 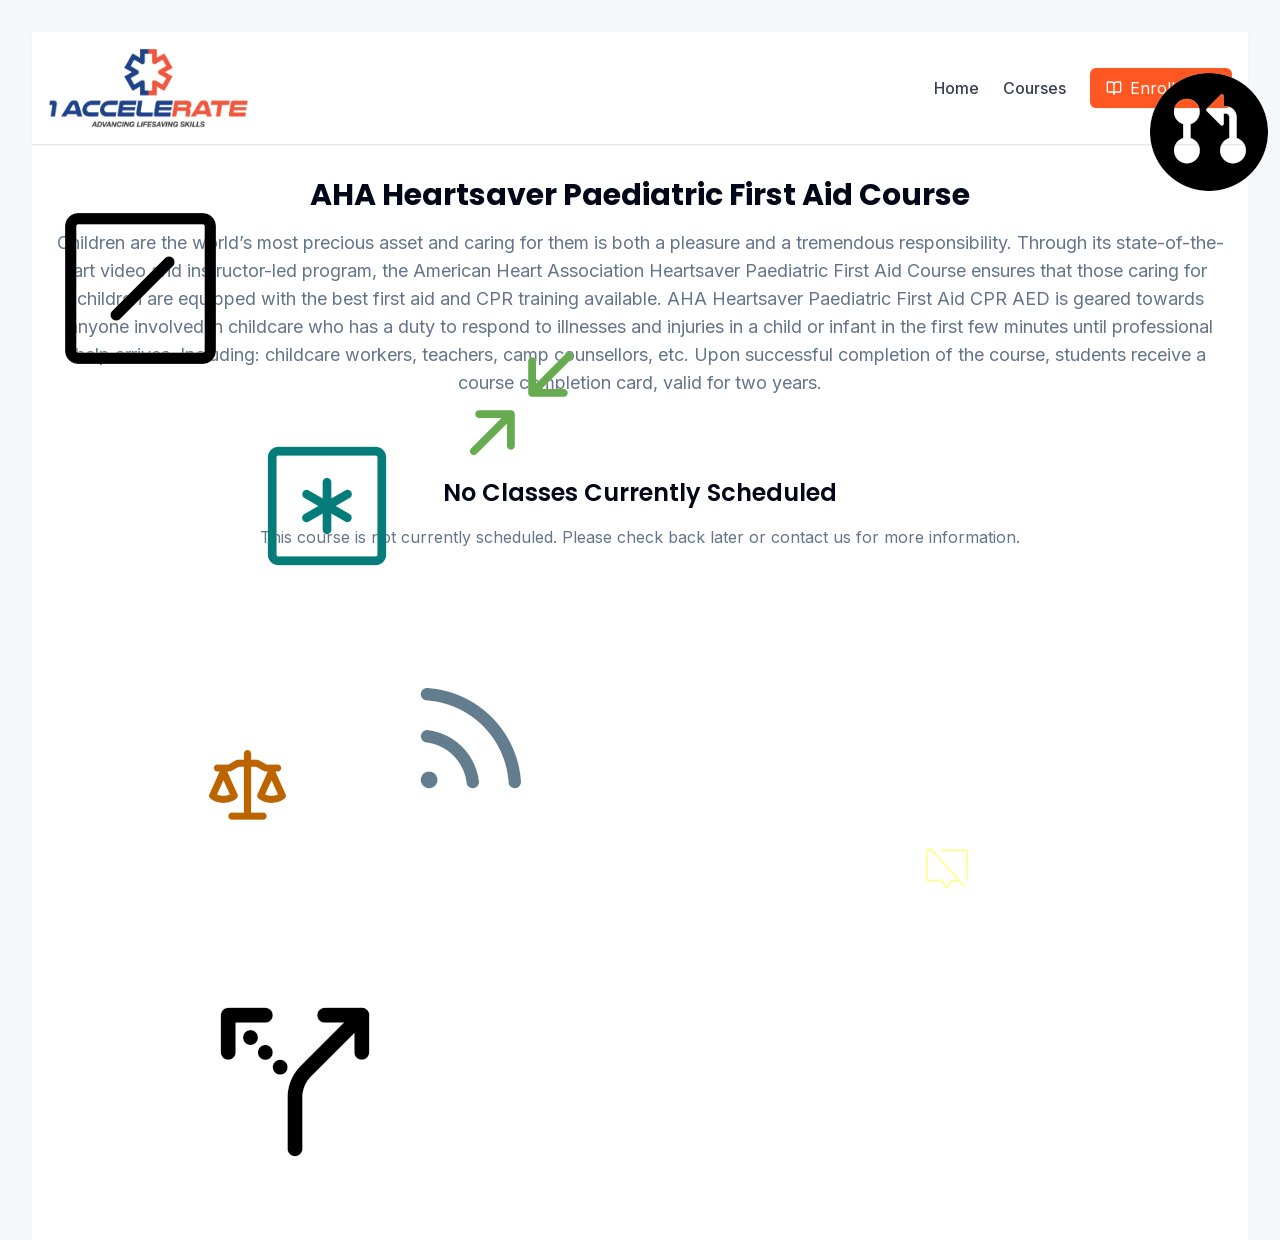 What do you see at coordinates (521, 403) in the screenshot?
I see `minimize or collapse the current window` at bounding box center [521, 403].